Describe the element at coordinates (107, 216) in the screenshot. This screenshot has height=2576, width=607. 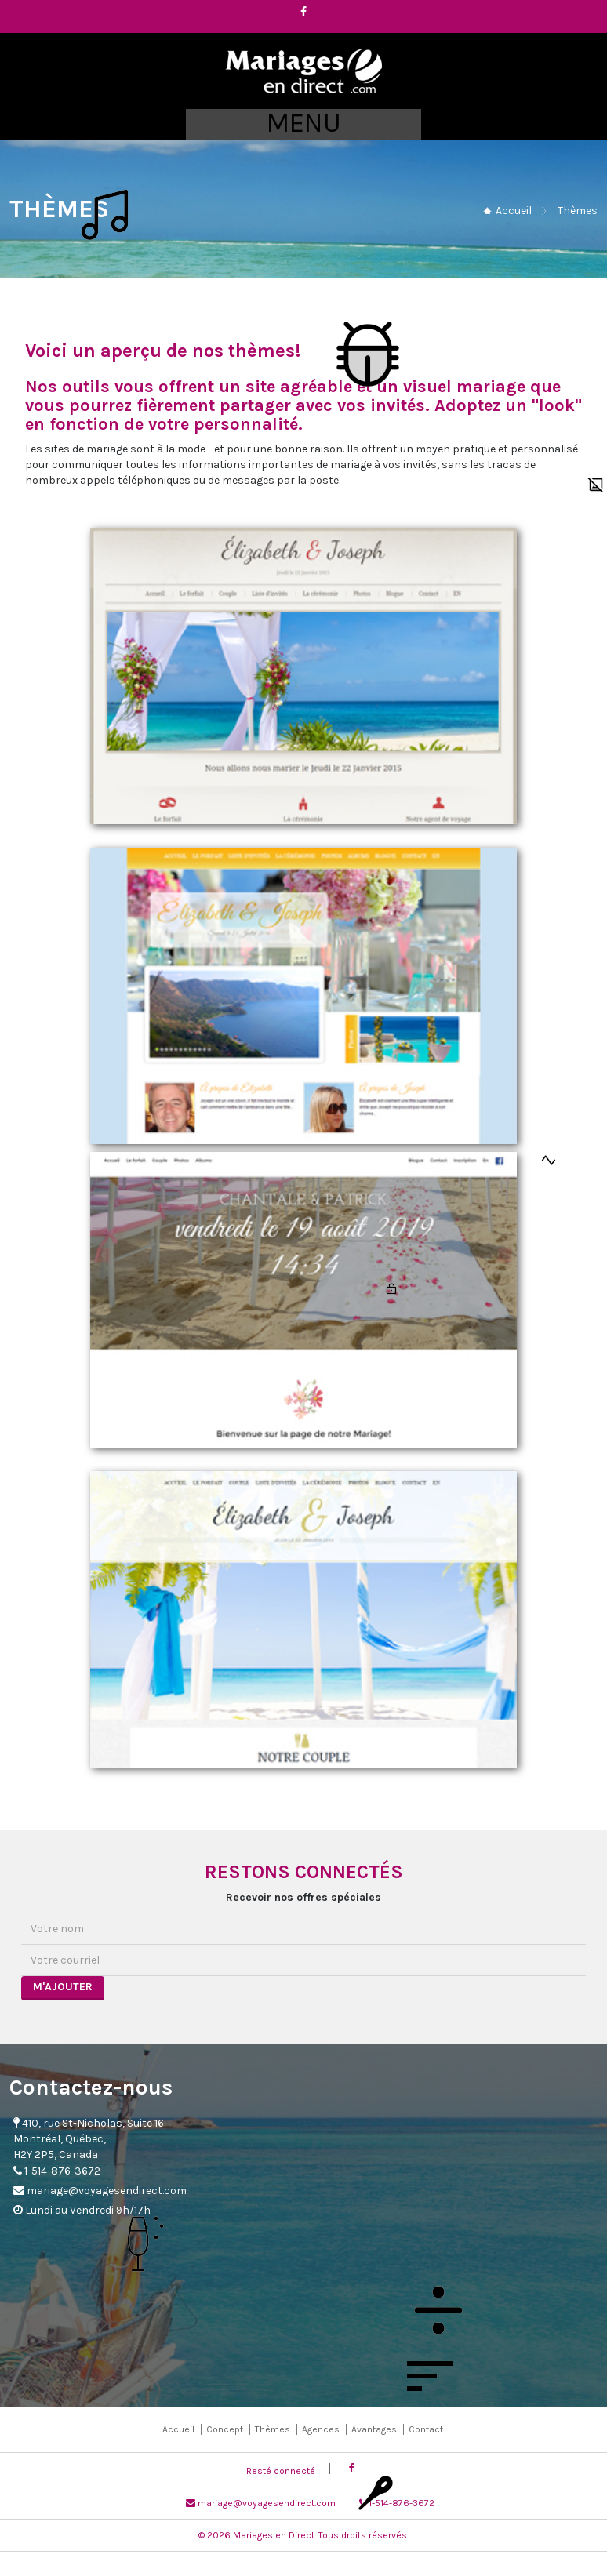
I see `access music or audio player` at that location.